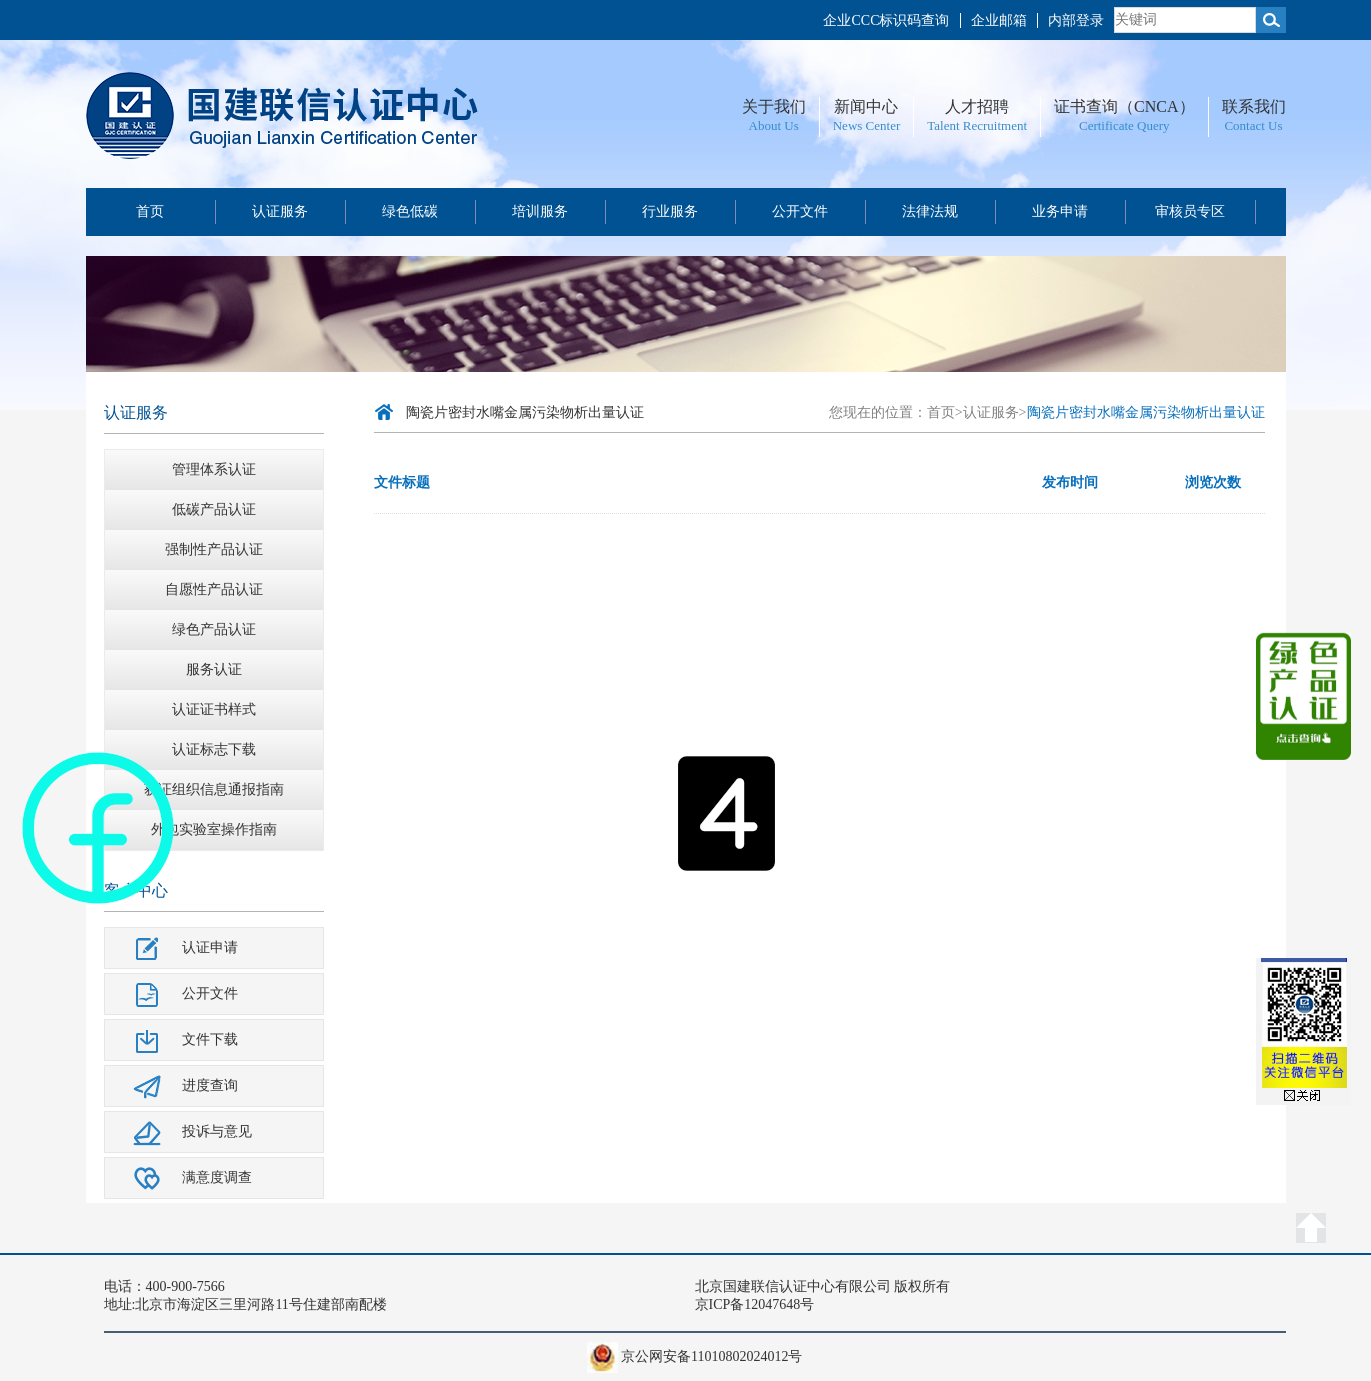  I want to click on indicates step four in a multi-step process, so click(726, 813).